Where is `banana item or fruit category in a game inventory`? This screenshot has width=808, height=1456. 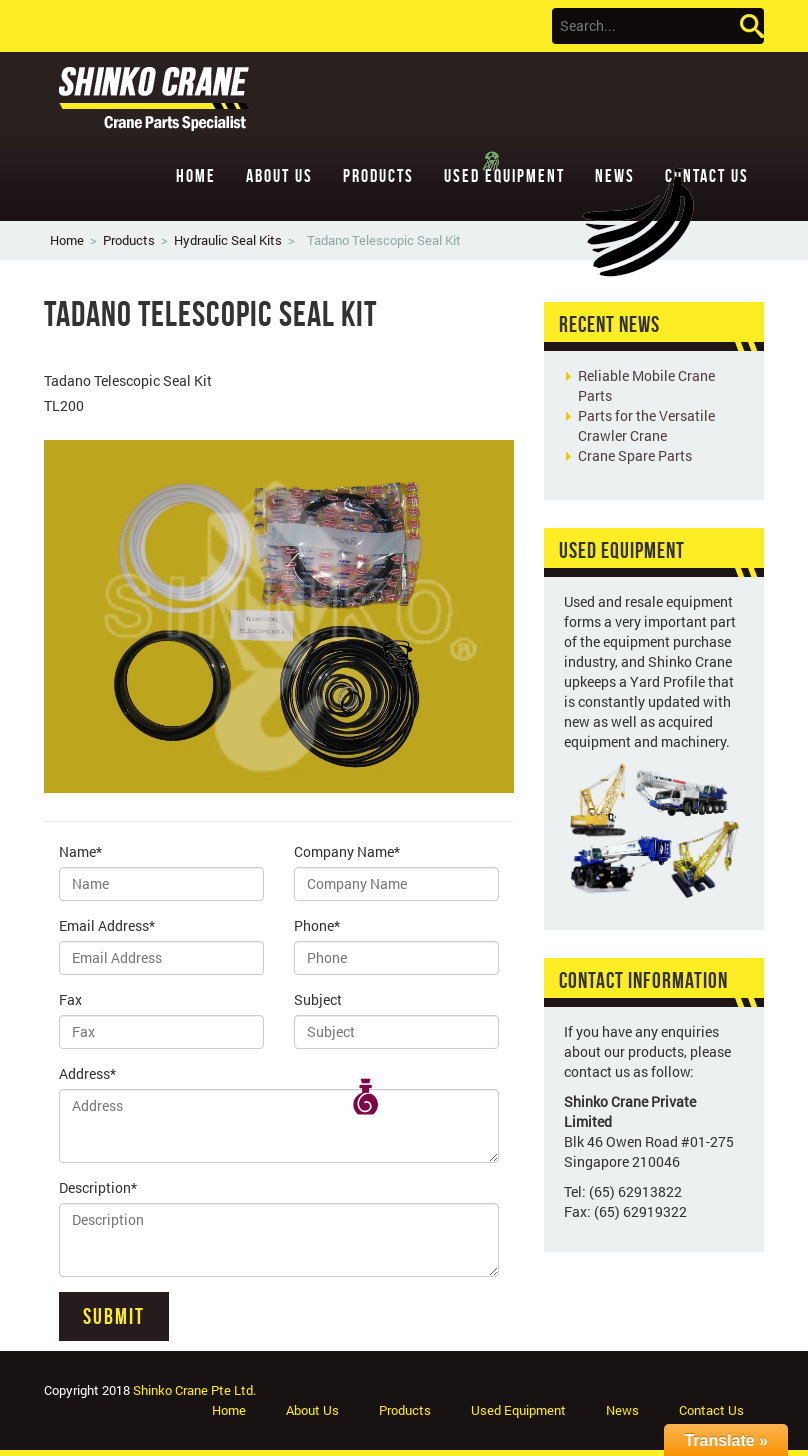
banana item or fruit category in a game inventory is located at coordinates (638, 222).